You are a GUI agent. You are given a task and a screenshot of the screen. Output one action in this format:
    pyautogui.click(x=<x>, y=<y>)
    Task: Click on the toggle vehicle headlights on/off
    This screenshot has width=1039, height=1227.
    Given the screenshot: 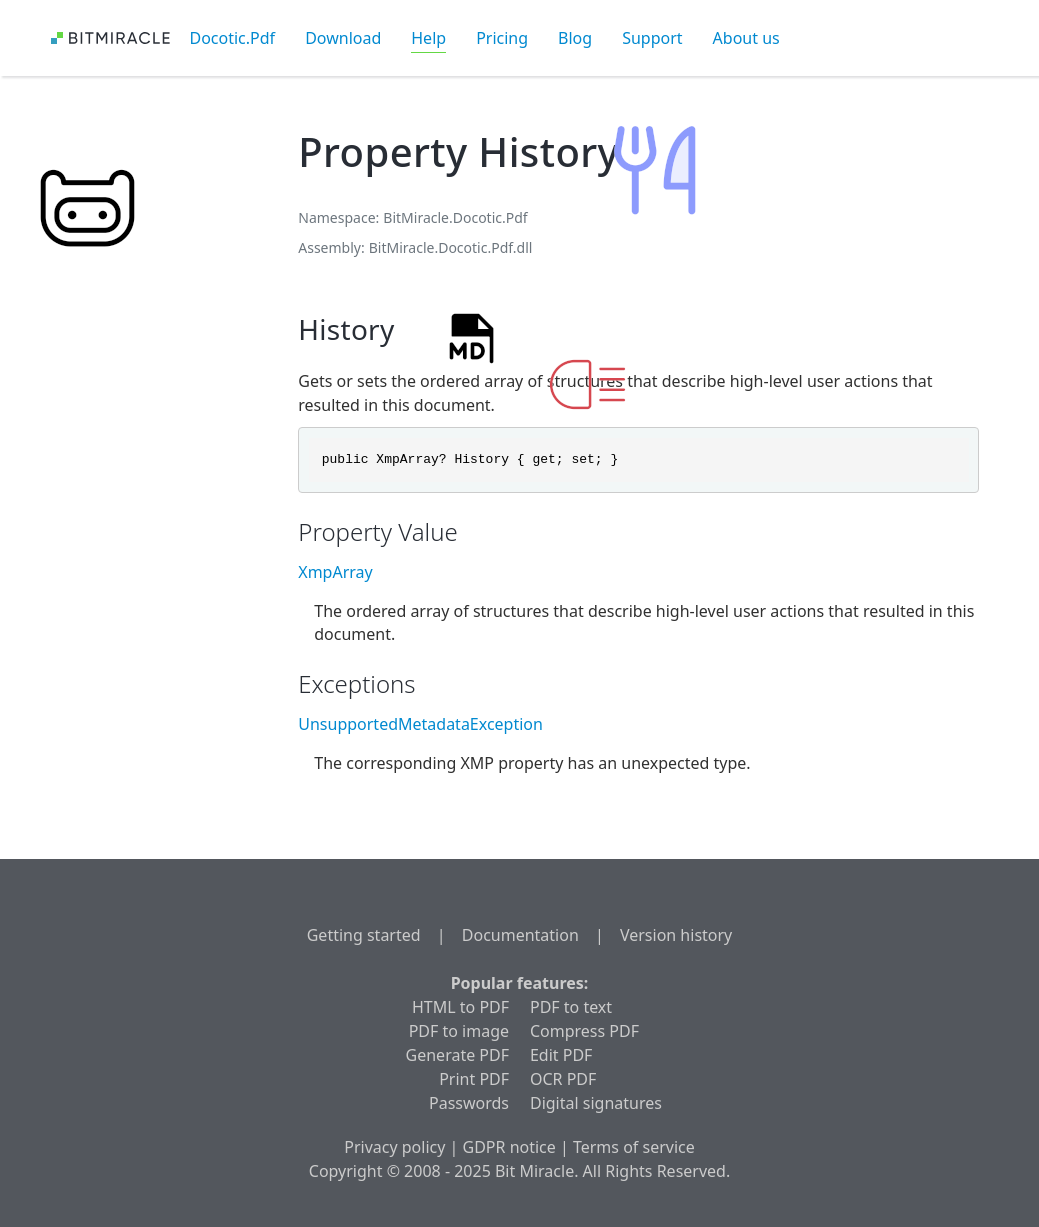 What is the action you would take?
    pyautogui.click(x=587, y=384)
    